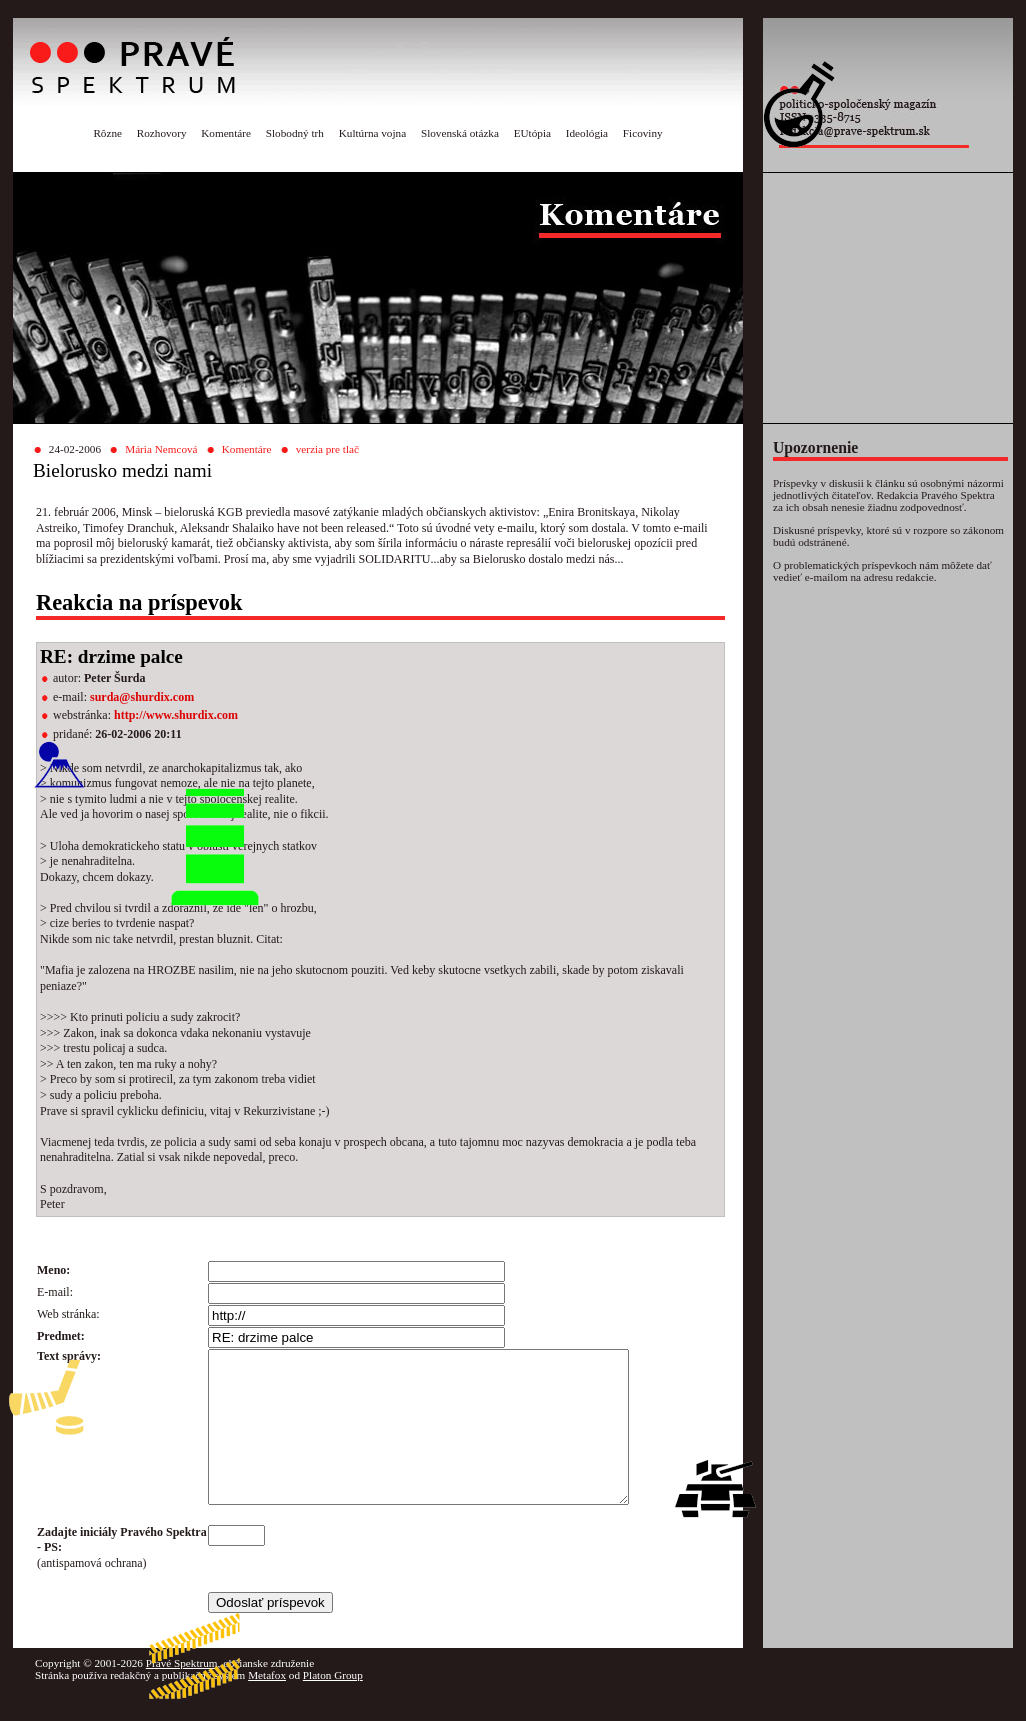  Describe the element at coordinates (194, 1653) in the screenshot. I see `indicates off-road or vehicle trail mode` at that location.